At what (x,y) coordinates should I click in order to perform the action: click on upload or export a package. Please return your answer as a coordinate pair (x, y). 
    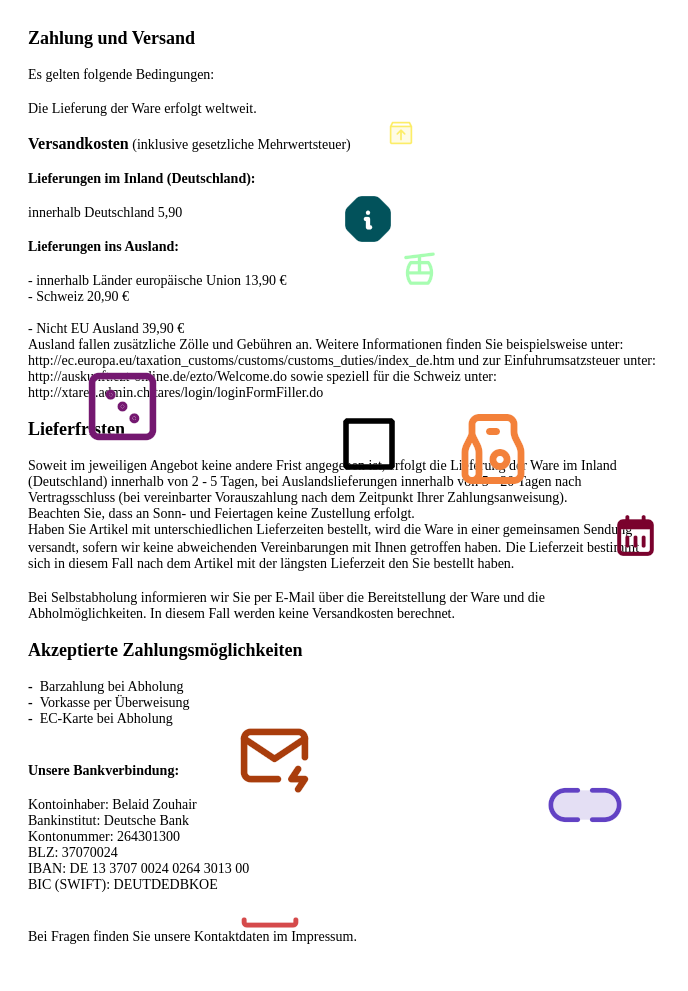
    Looking at the image, I should click on (401, 133).